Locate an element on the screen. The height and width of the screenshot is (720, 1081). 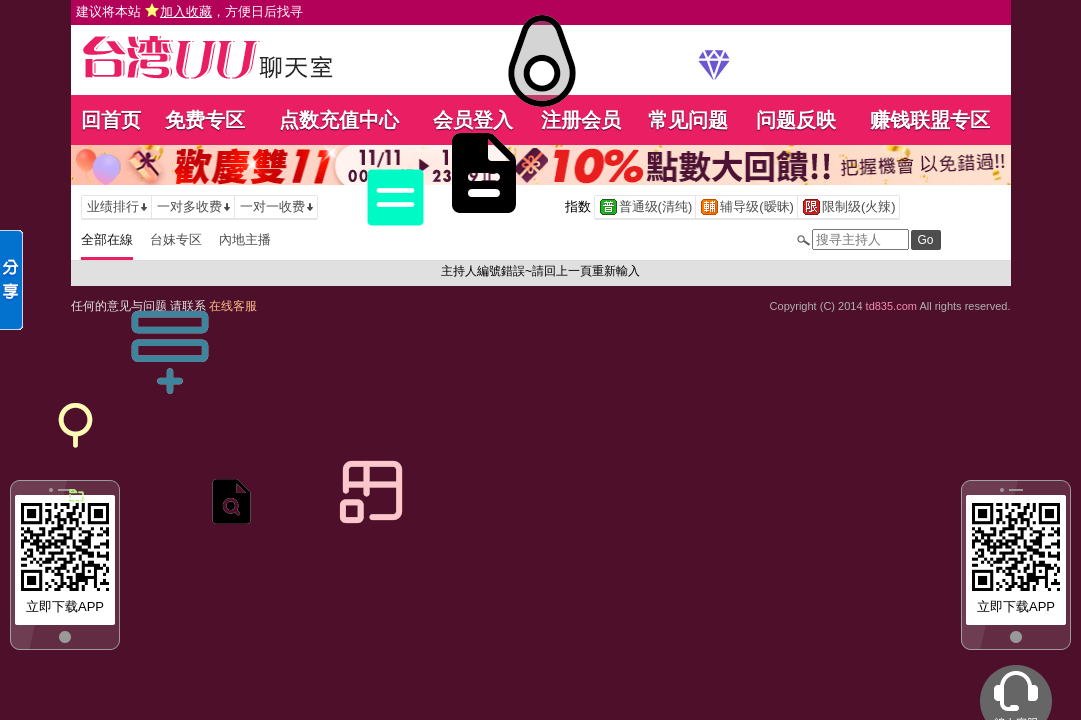
create a table alias or reference is located at coordinates (372, 490).